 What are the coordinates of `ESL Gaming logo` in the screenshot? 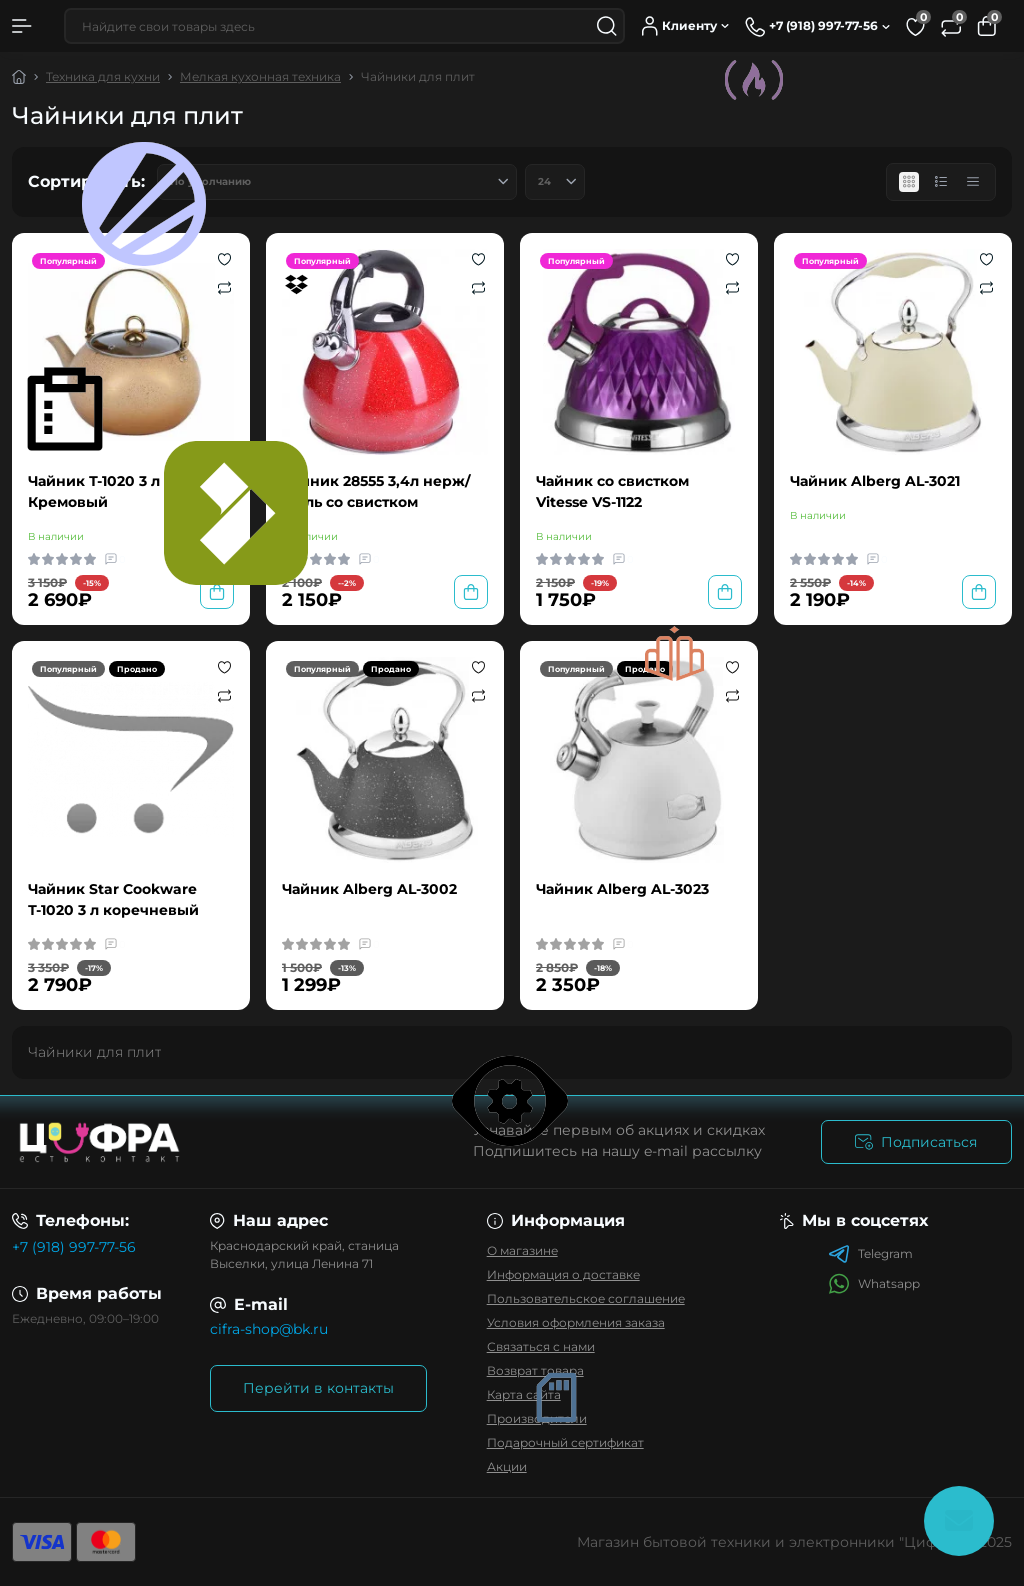 It's located at (144, 204).